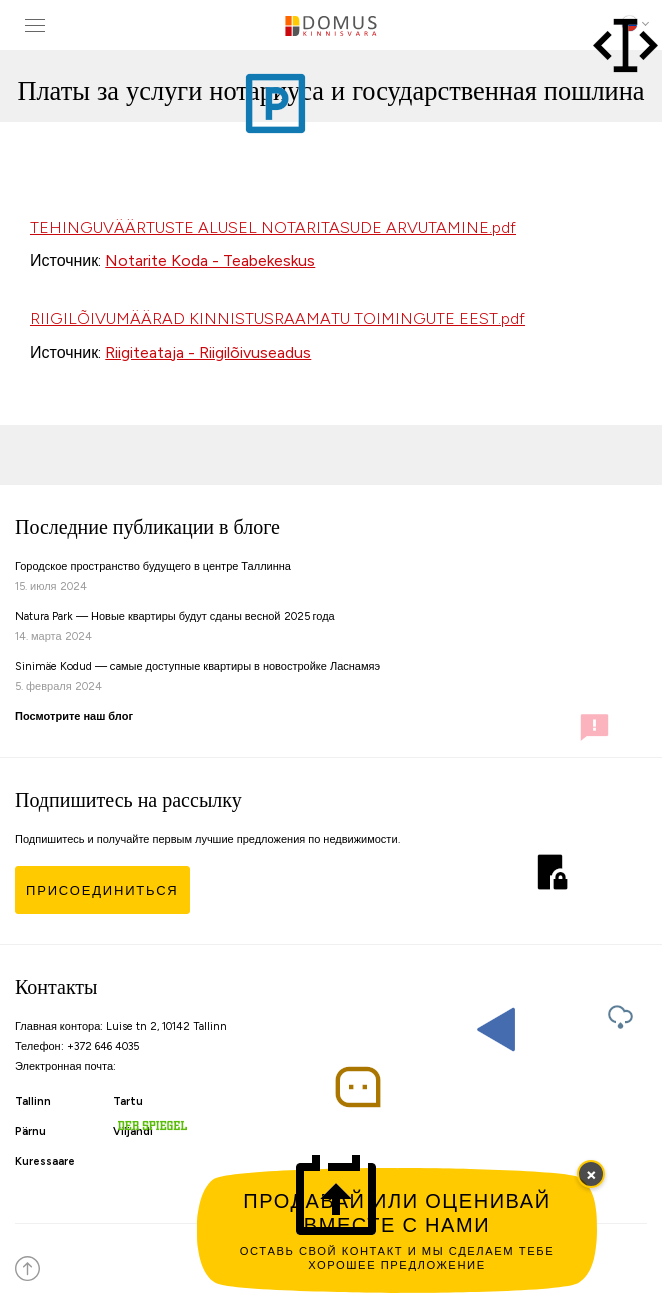  Describe the element at coordinates (358, 1087) in the screenshot. I see `open messaging or chat` at that location.